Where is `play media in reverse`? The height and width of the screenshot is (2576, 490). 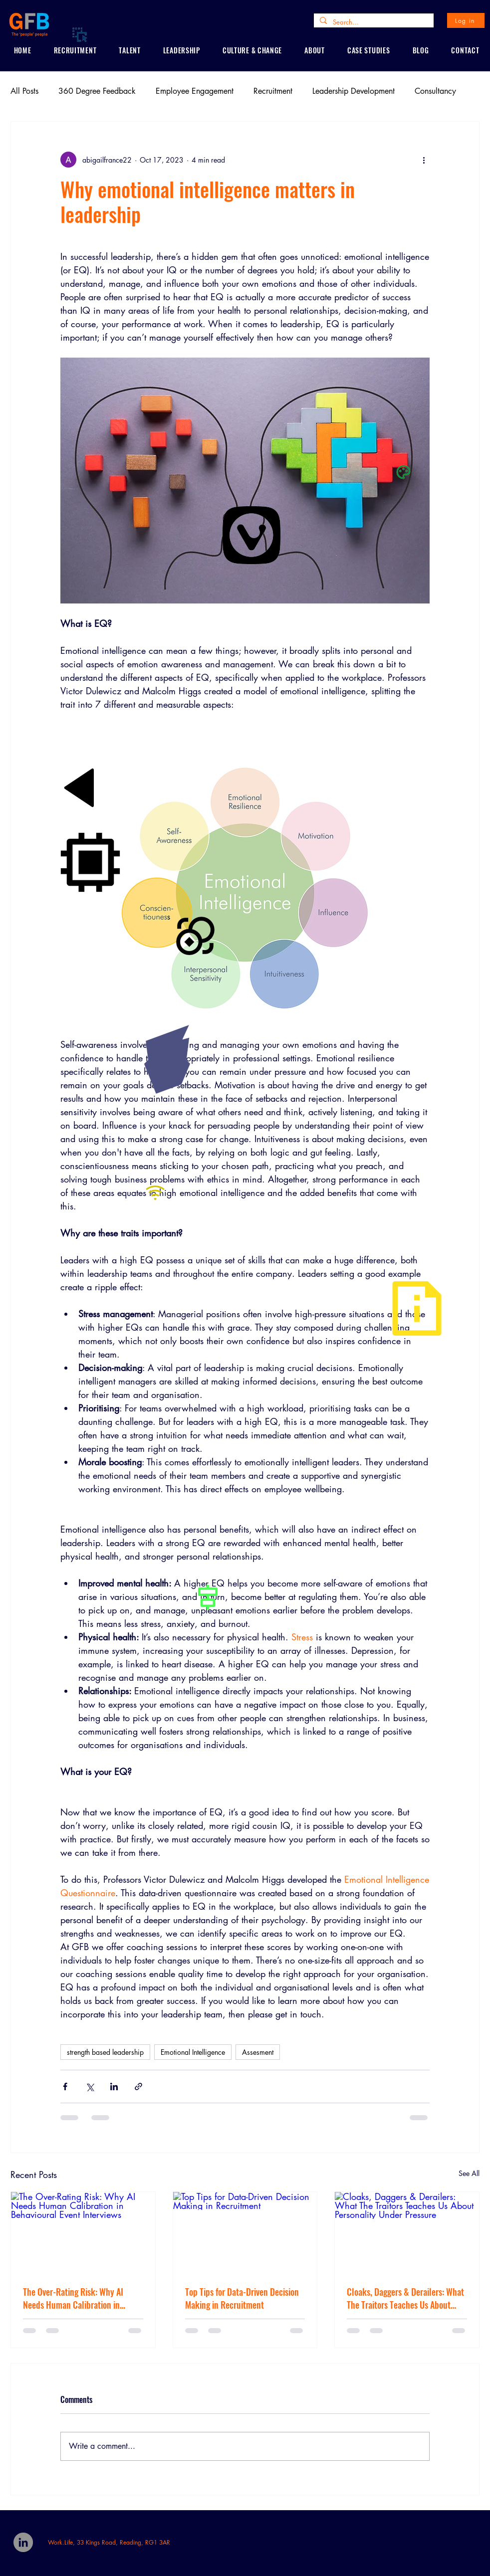
play media in reverse is located at coordinates (83, 788).